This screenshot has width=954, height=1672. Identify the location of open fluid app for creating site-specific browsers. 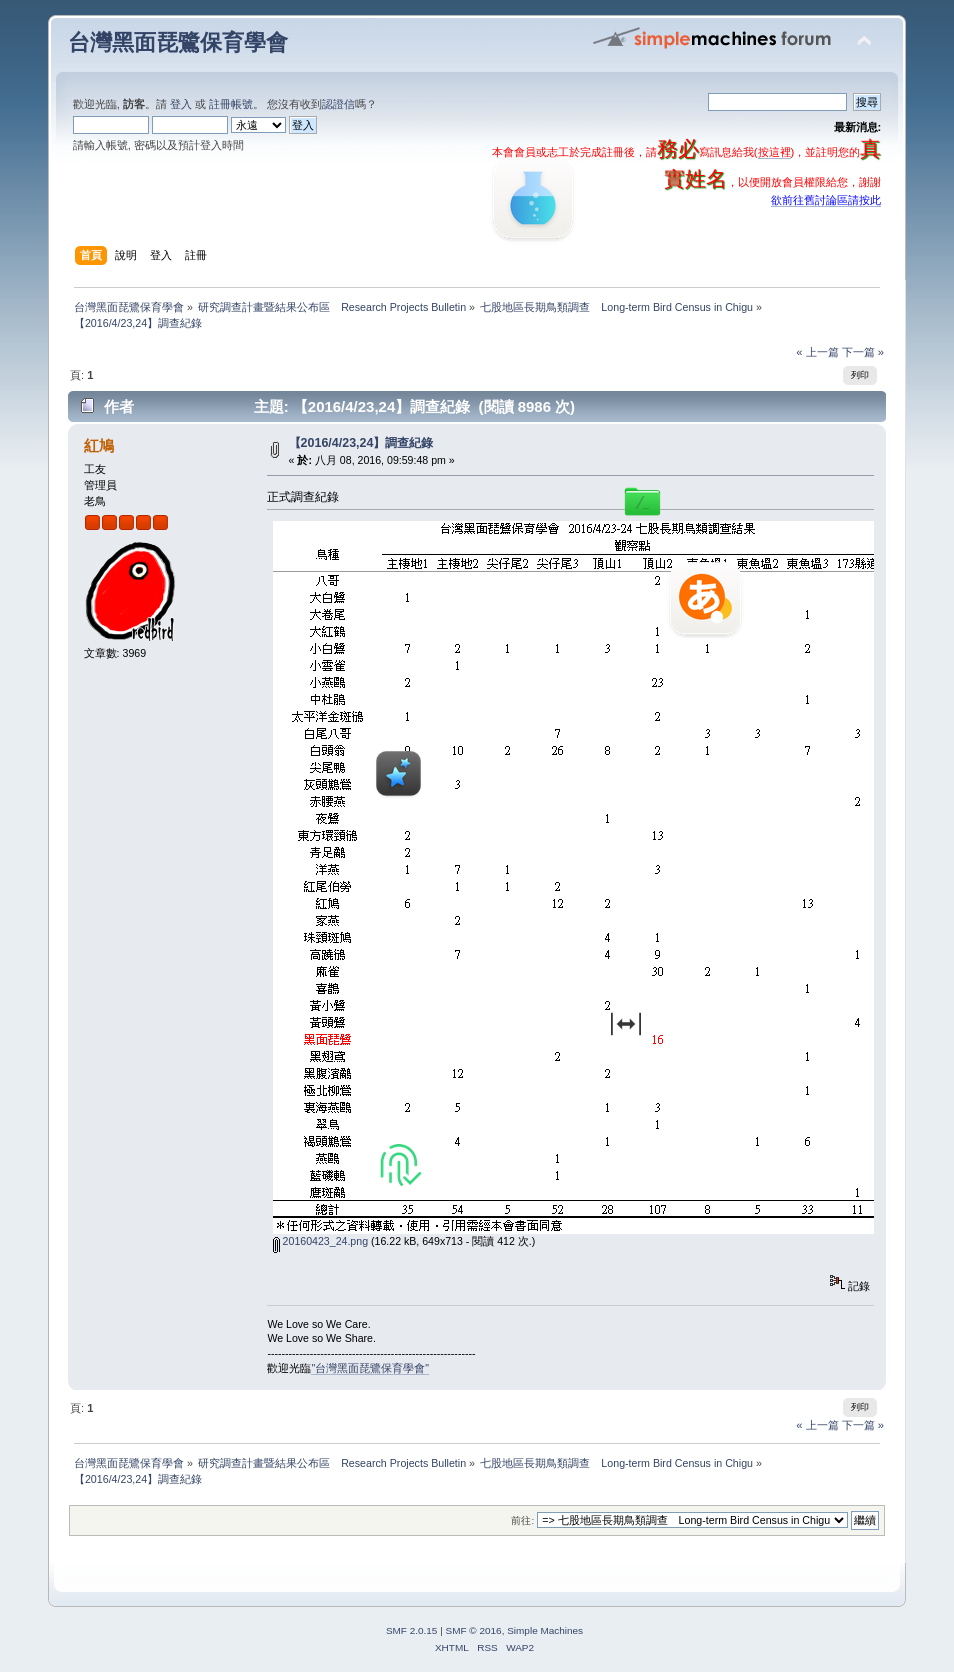
(533, 198).